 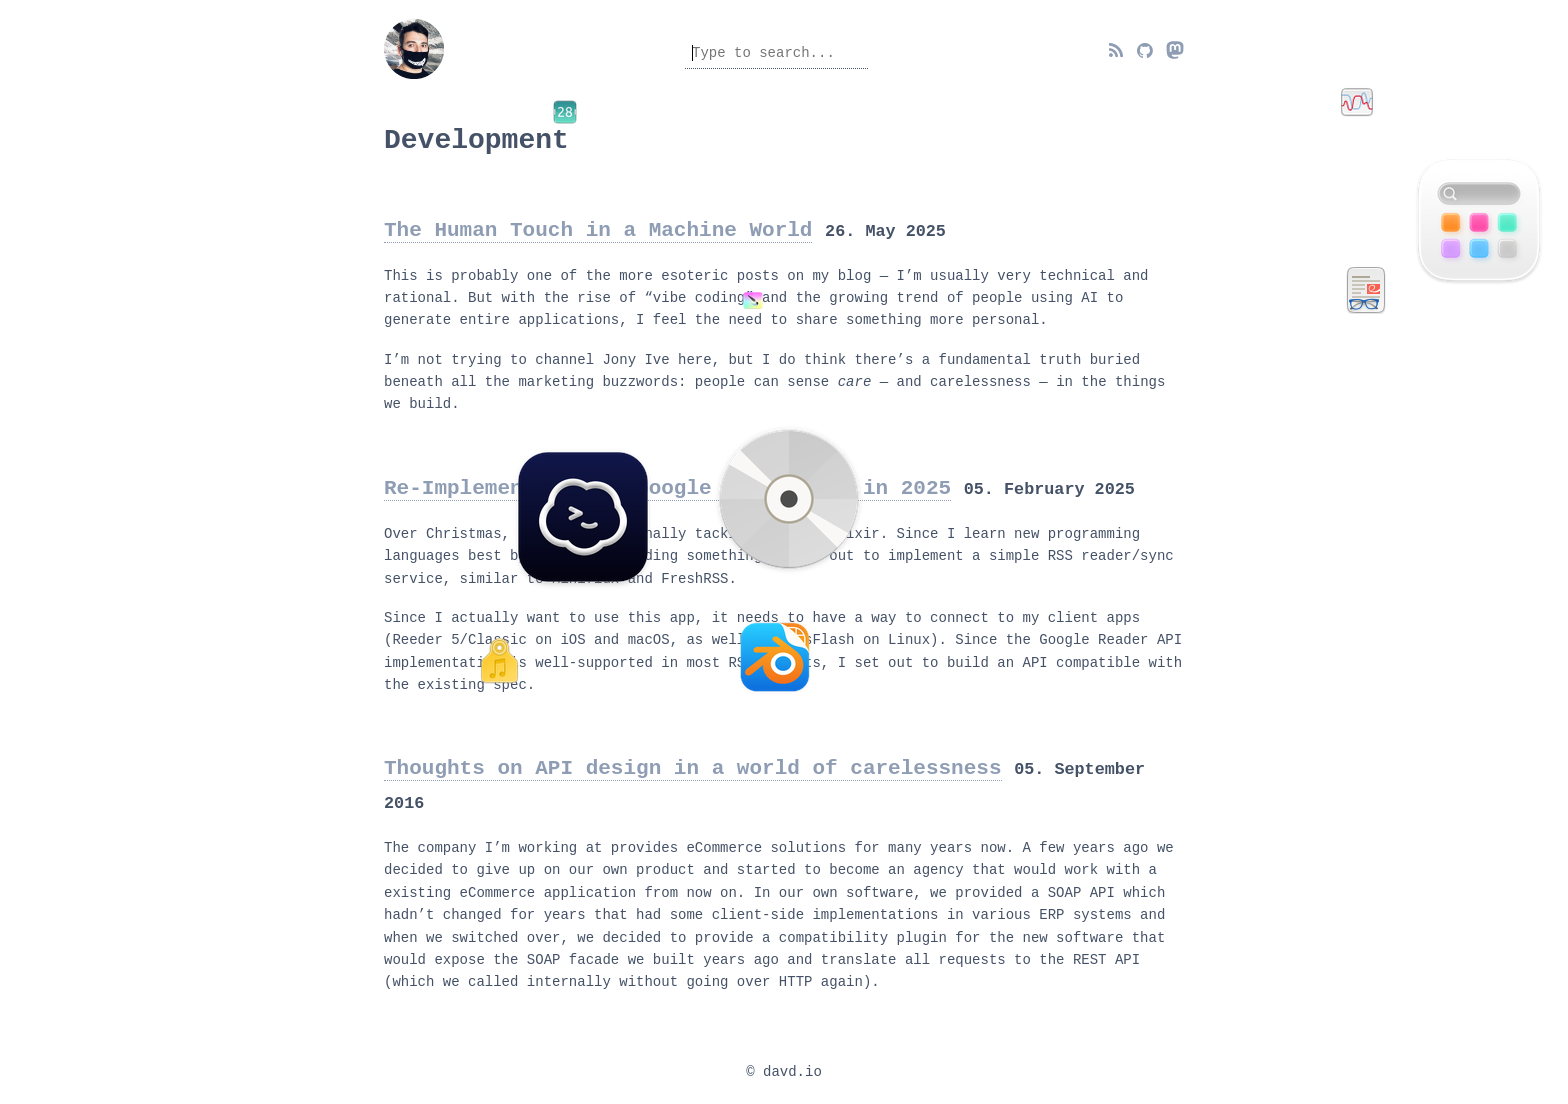 What do you see at coordinates (789, 499) in the screenshot?
I see `access audio CD drive` at bounding box center [789, 499].